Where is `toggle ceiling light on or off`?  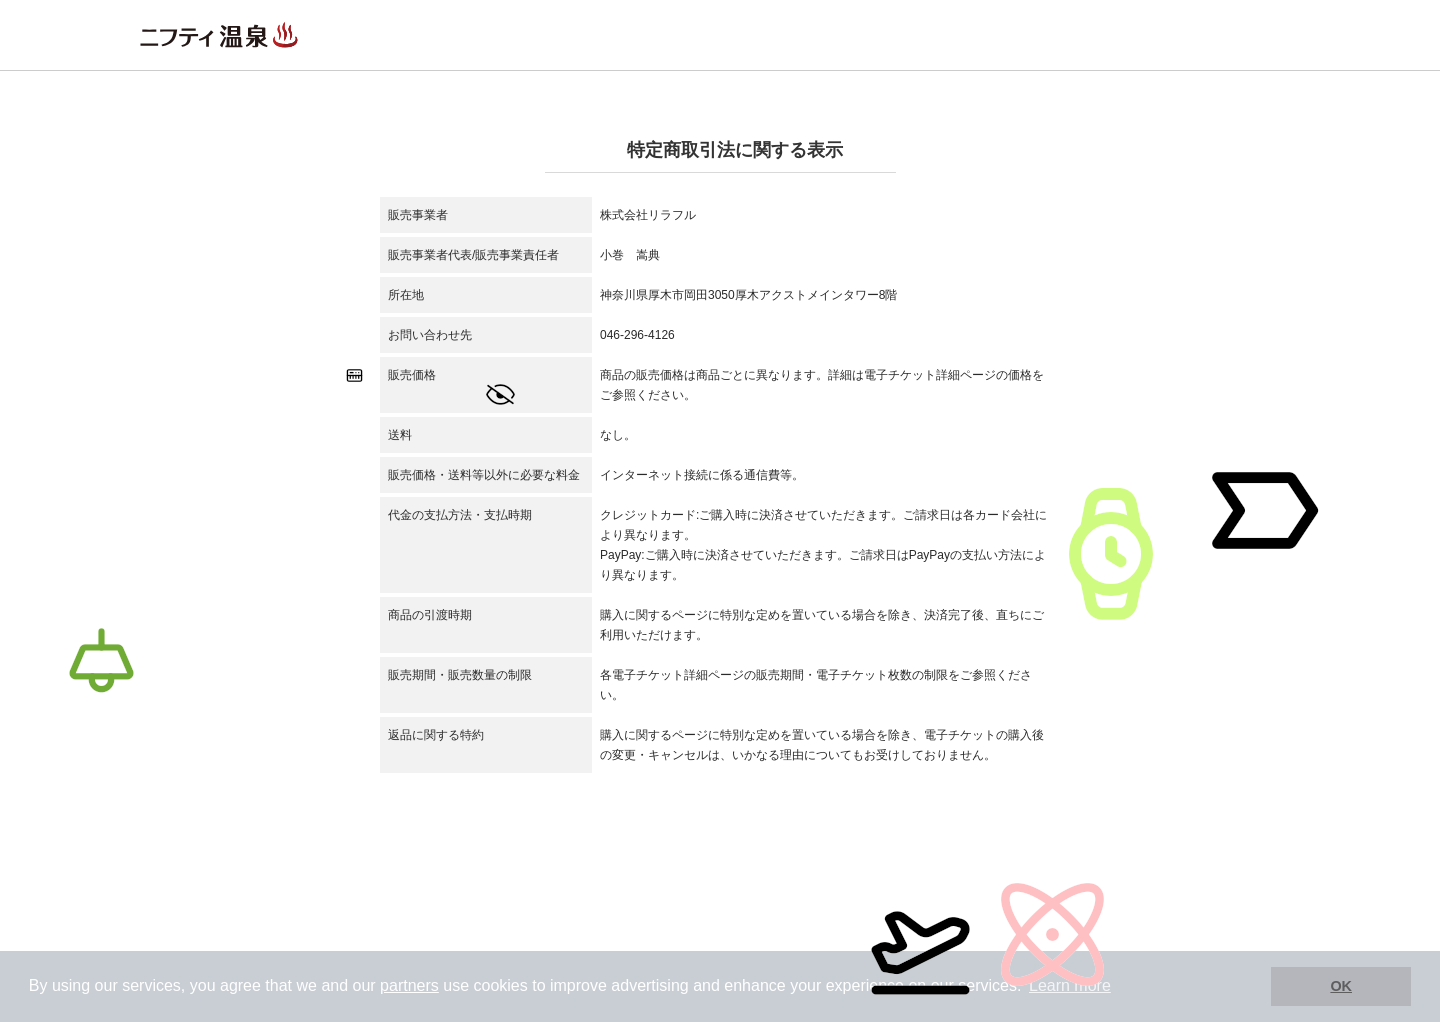
toggle ceiling light on or off is located at coordinates (101, 663).